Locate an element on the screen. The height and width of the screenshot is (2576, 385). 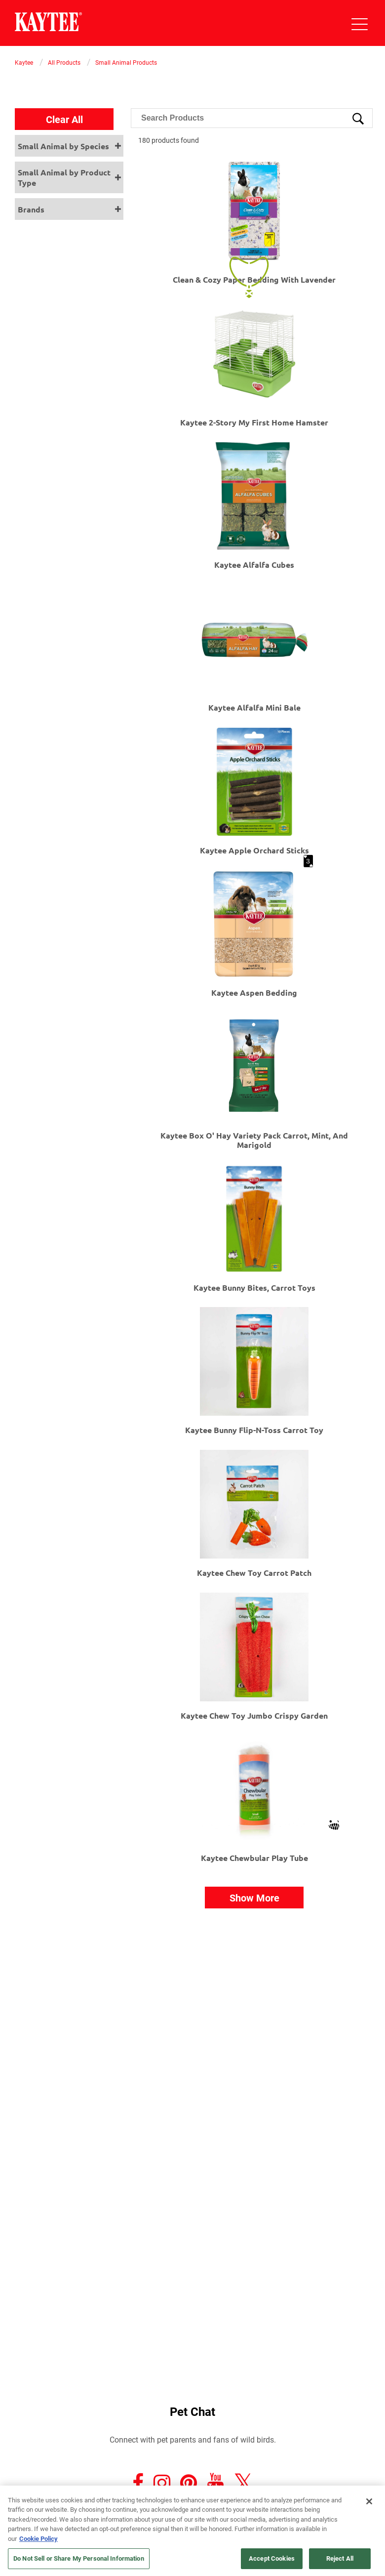
play the three of hearts card is located at coordinates (308, 861).